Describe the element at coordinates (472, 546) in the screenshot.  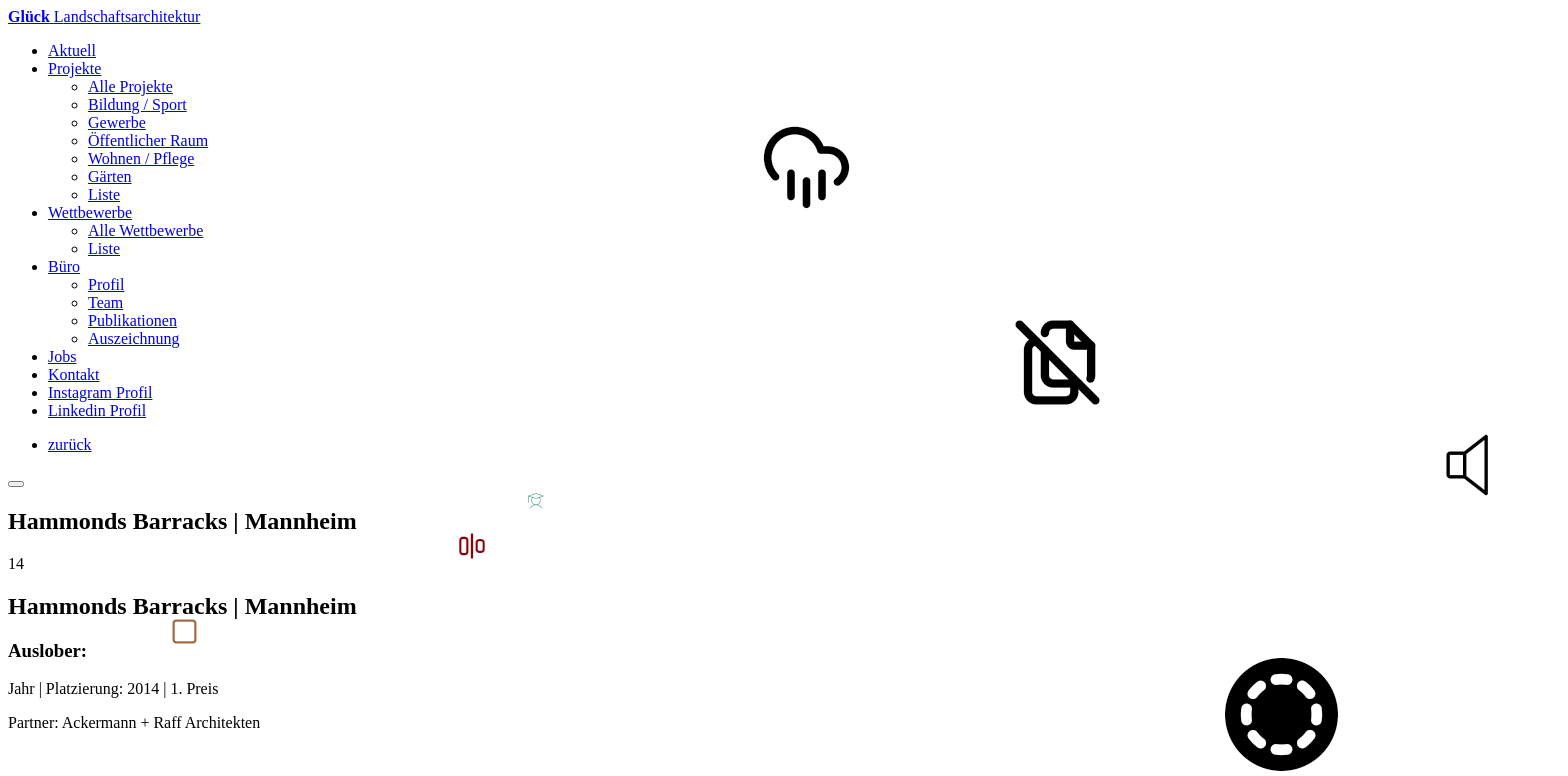
I see `center align elements horizontally` at that location.